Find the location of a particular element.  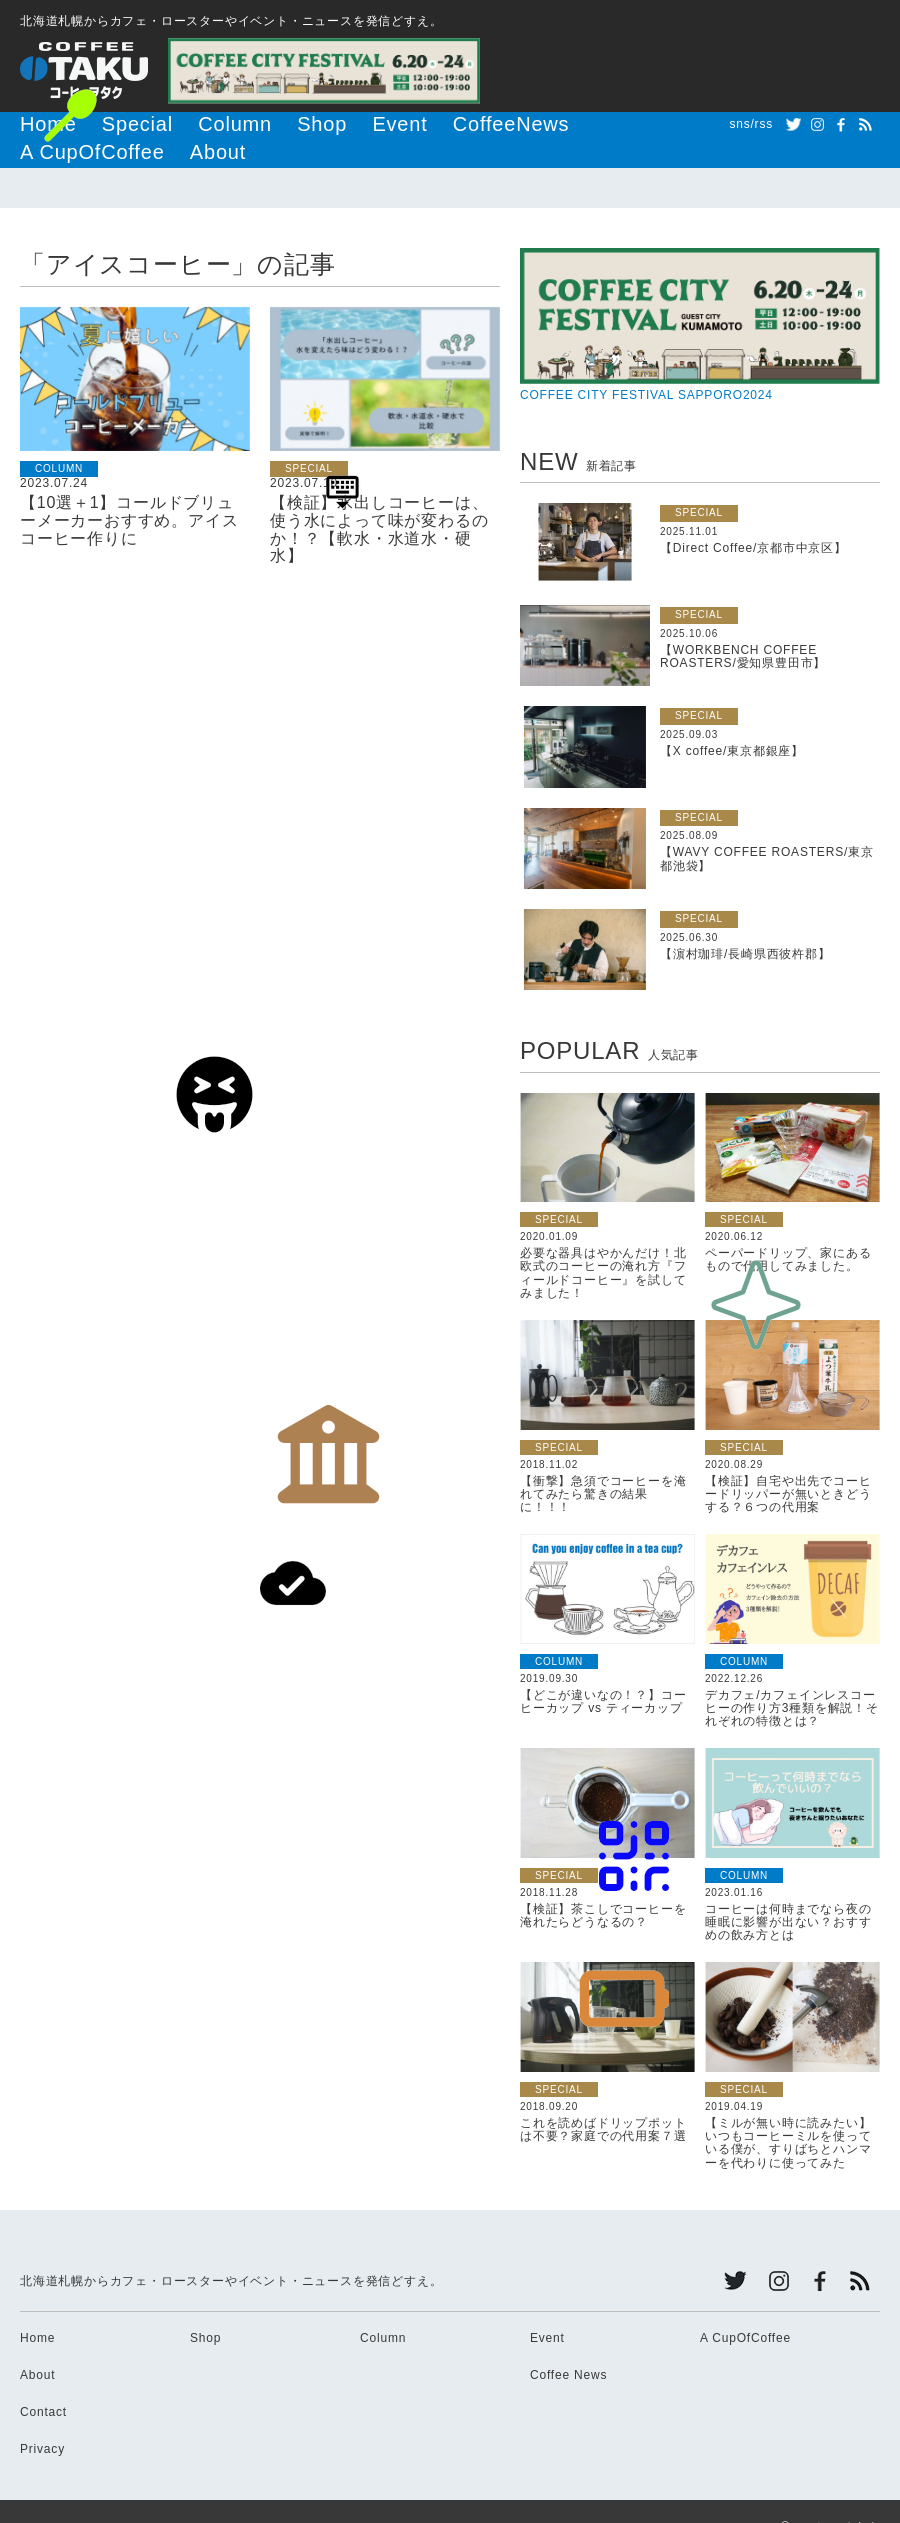

access food or dining options is located at coordinates (70, 115).